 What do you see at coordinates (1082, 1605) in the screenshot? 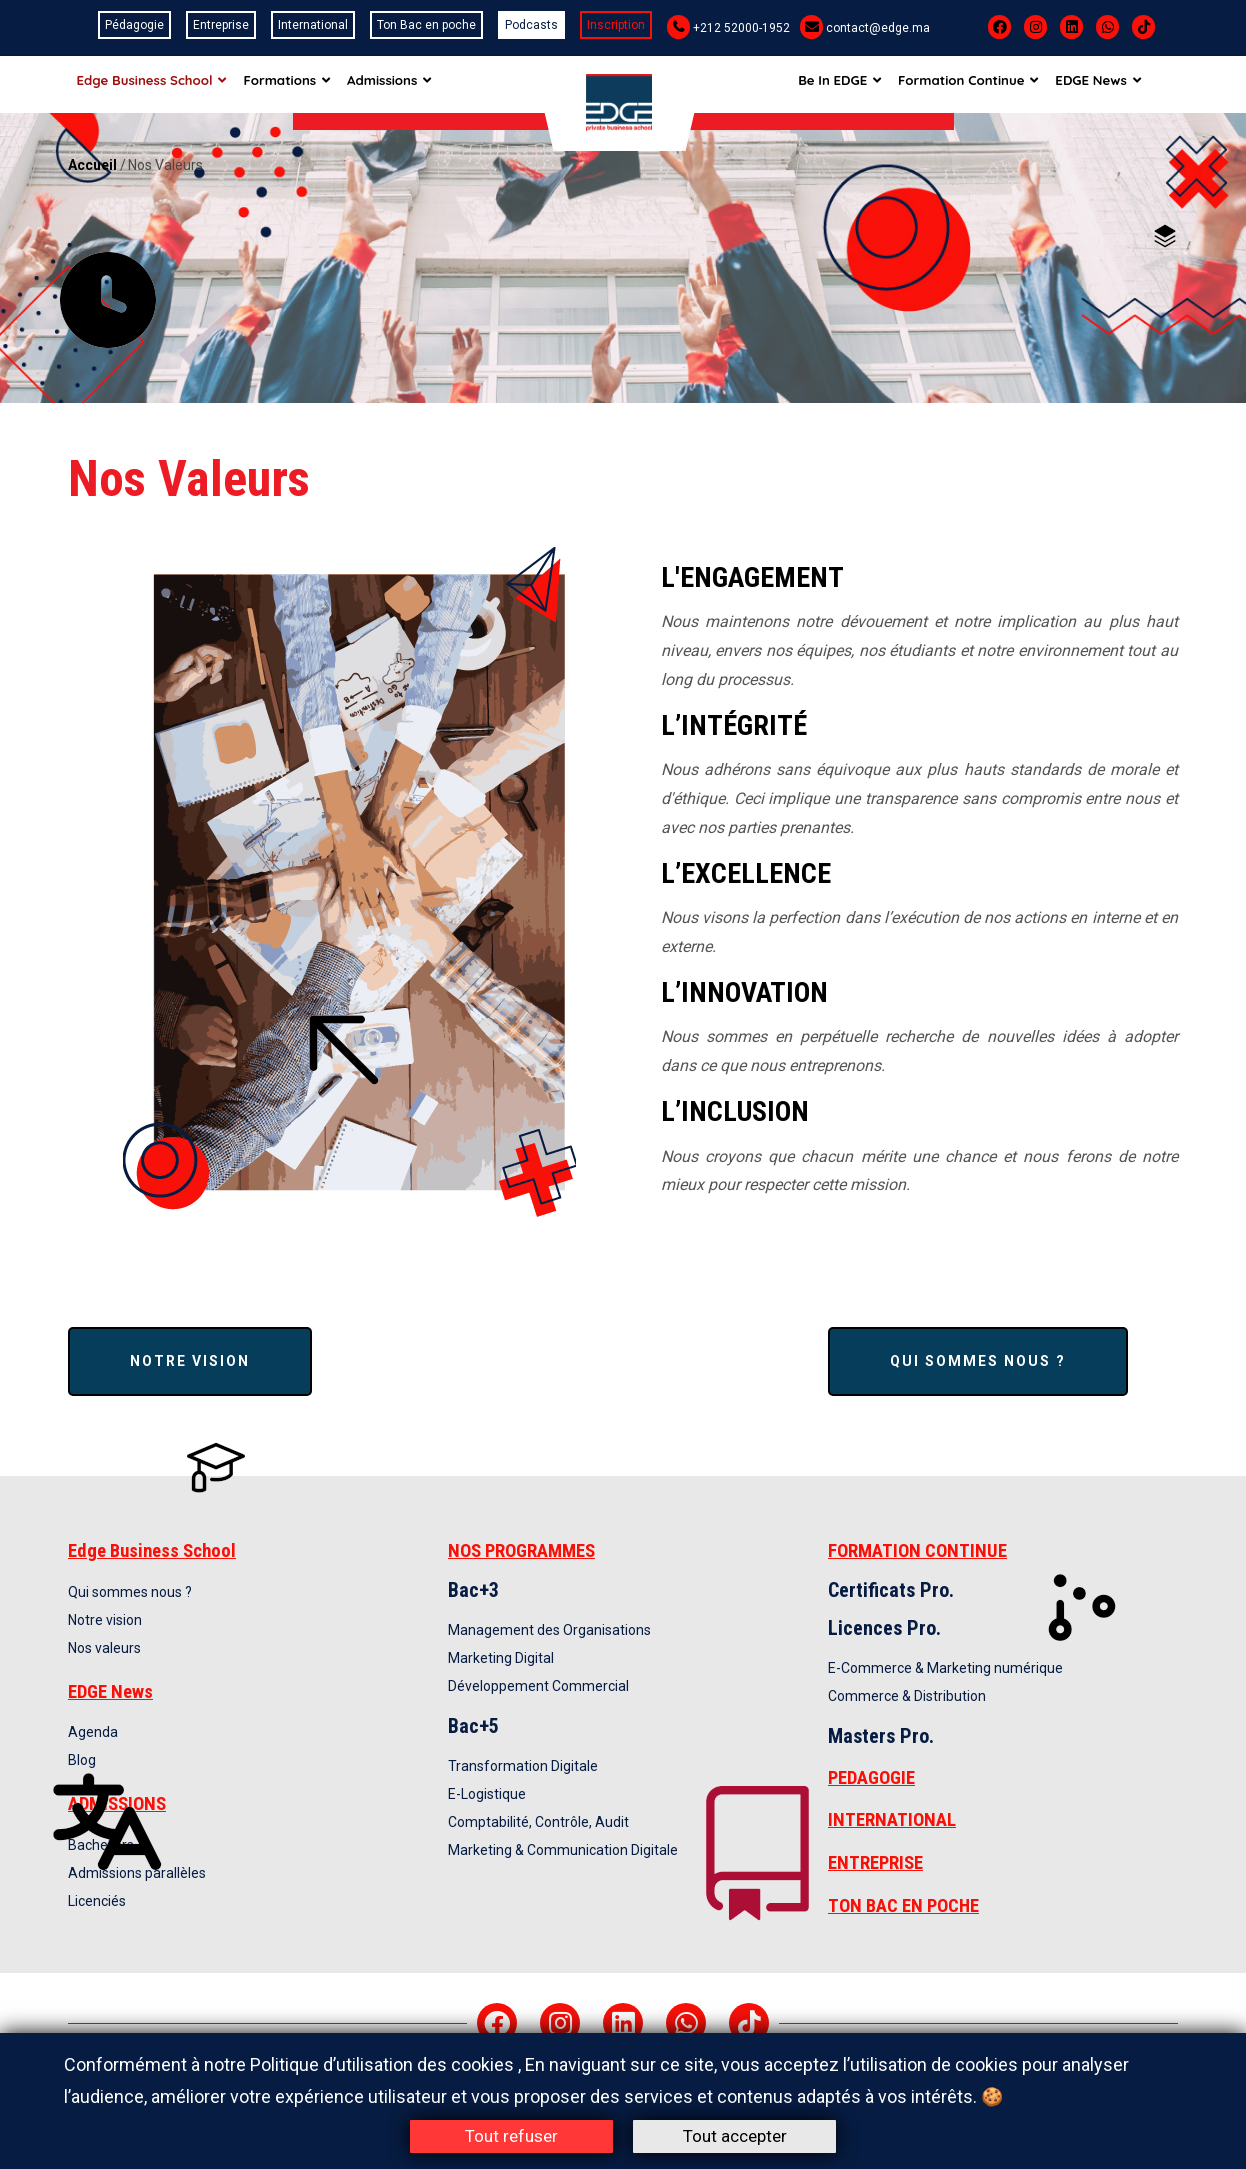
I see `view pull requests in merge queue` at bounding box center [1082, 1605].